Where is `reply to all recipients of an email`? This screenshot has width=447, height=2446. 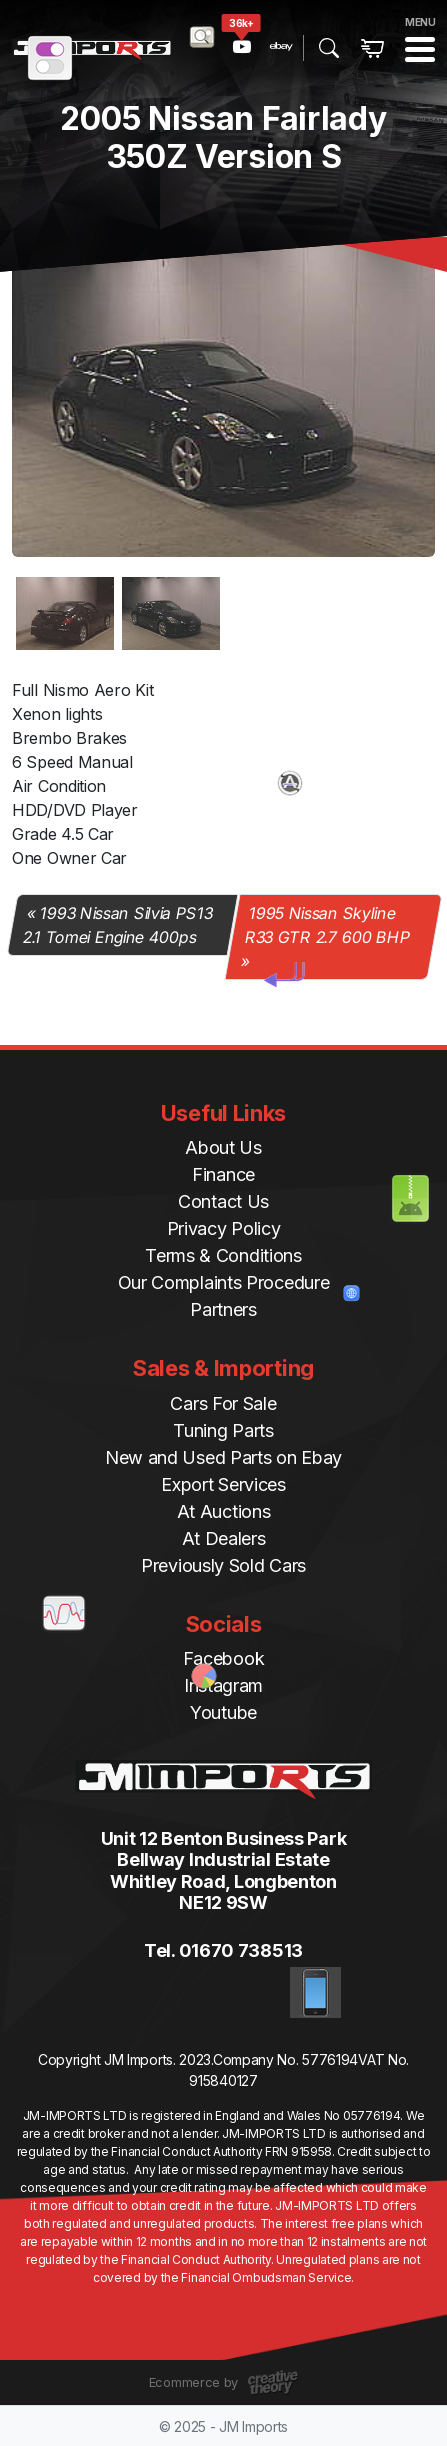 reply to all recipients of an email is located at coordinates (283, 974).